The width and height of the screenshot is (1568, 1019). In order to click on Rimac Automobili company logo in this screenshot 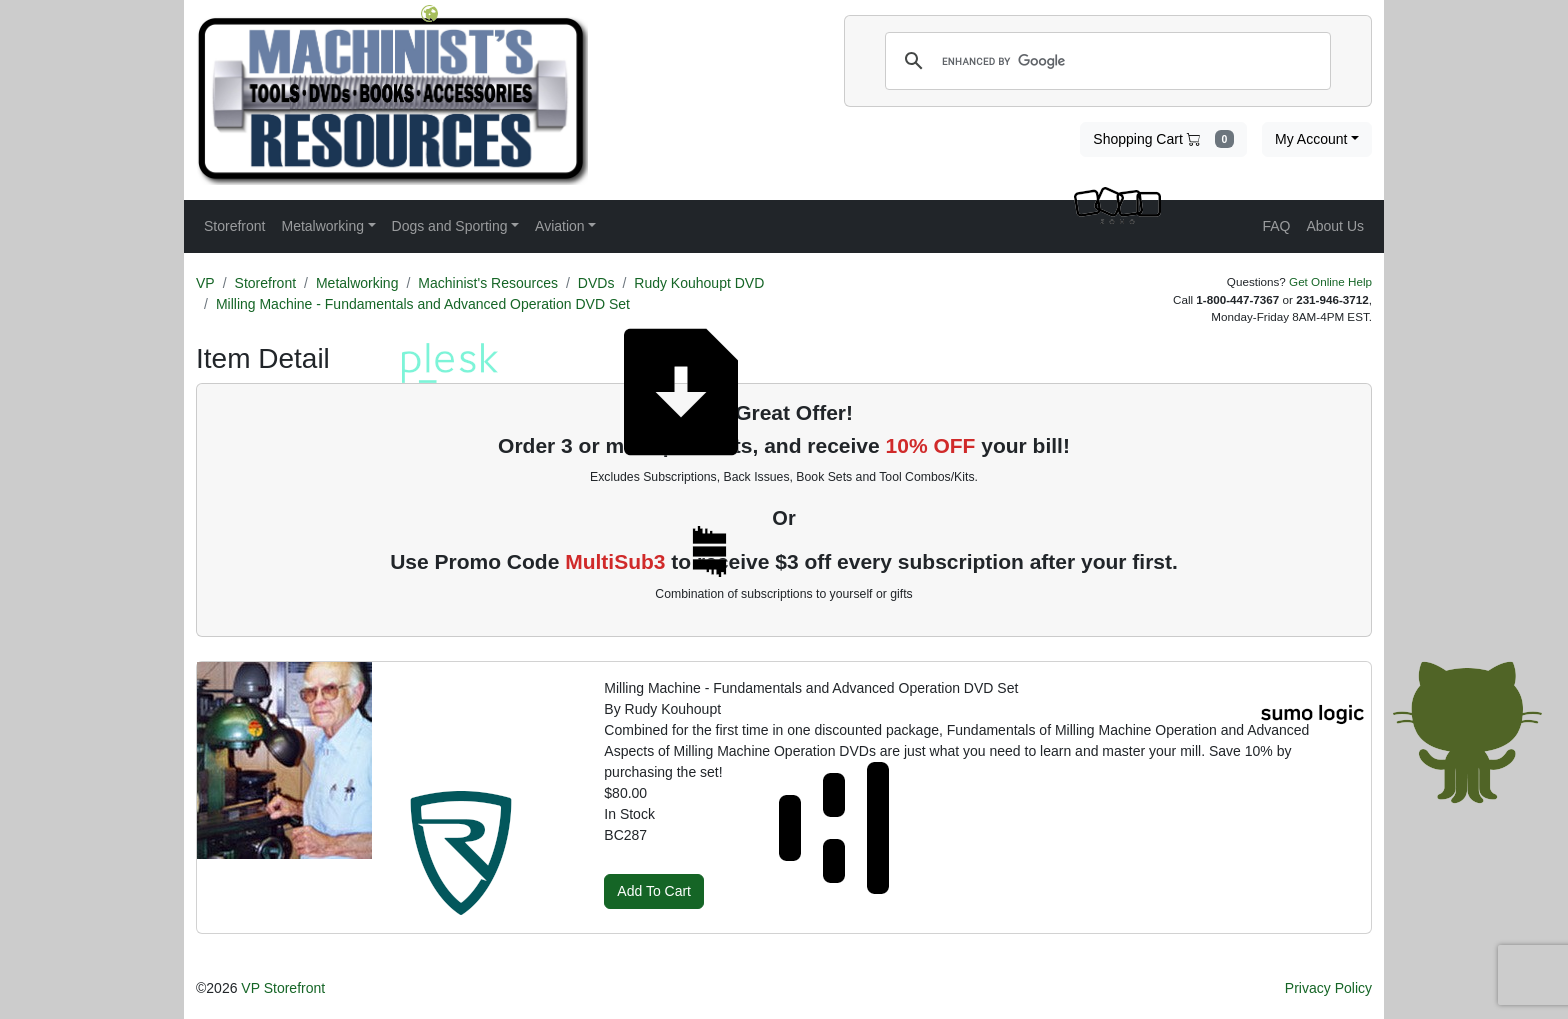, I will do `click(461, 853)`.